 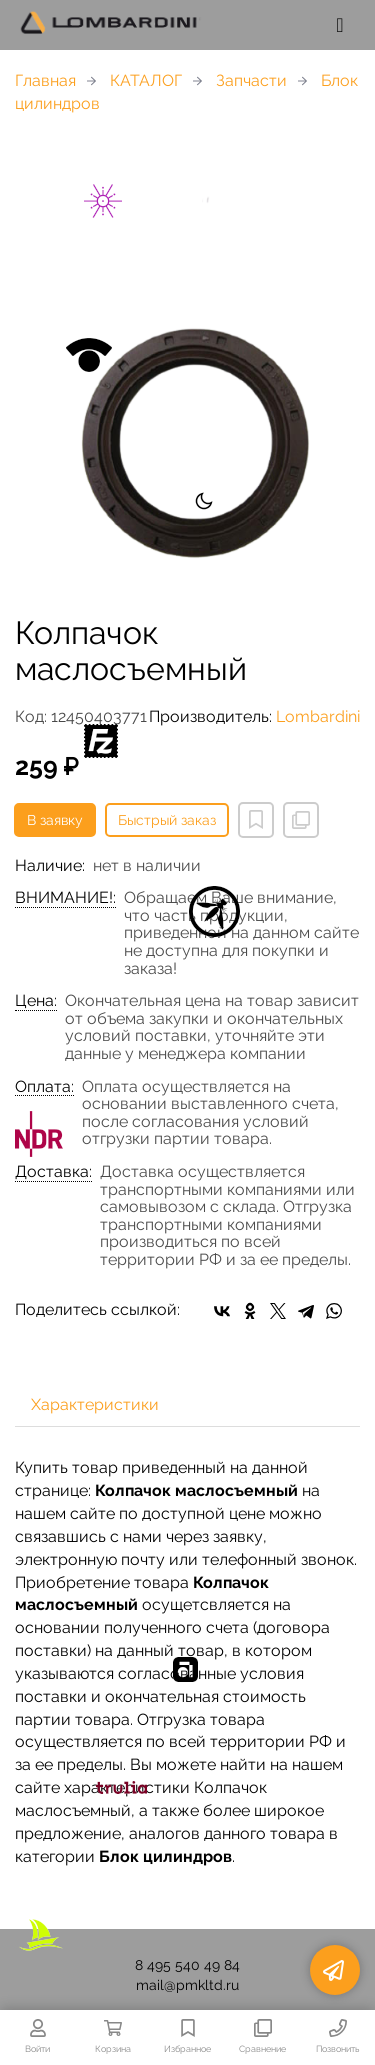 I want to click on tokio async runtime for rust logo, so click(x=103, y=201).